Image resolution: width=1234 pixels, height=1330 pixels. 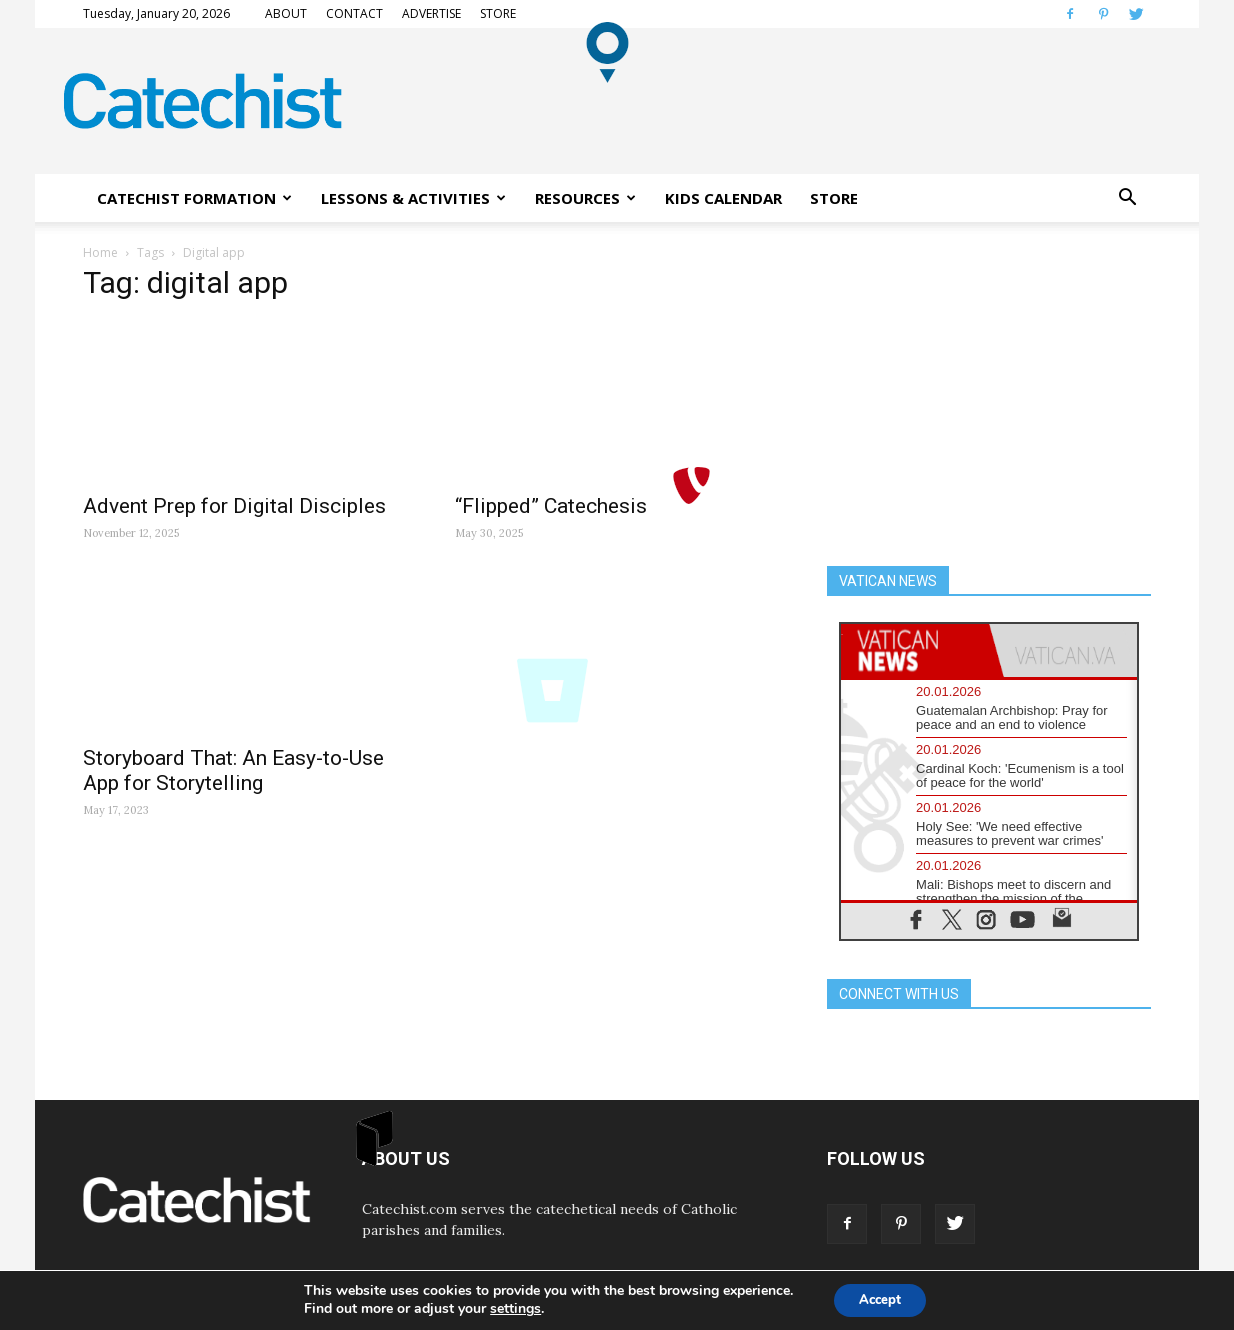 I want to click on TYPO3 content management system logo, so click(x=691, y=485).